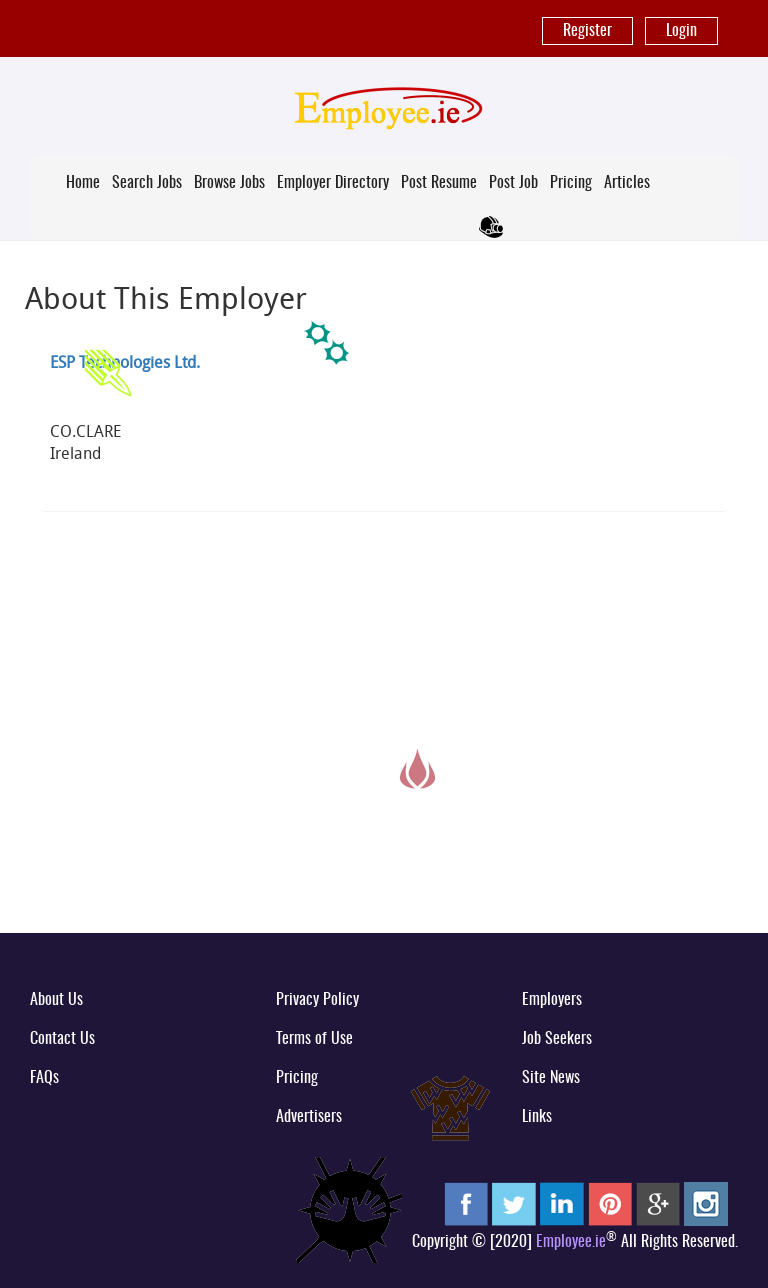 This screenshot has height=1288, width=768. I want to click on equip a diving dagger weapon, so click(108, 373).